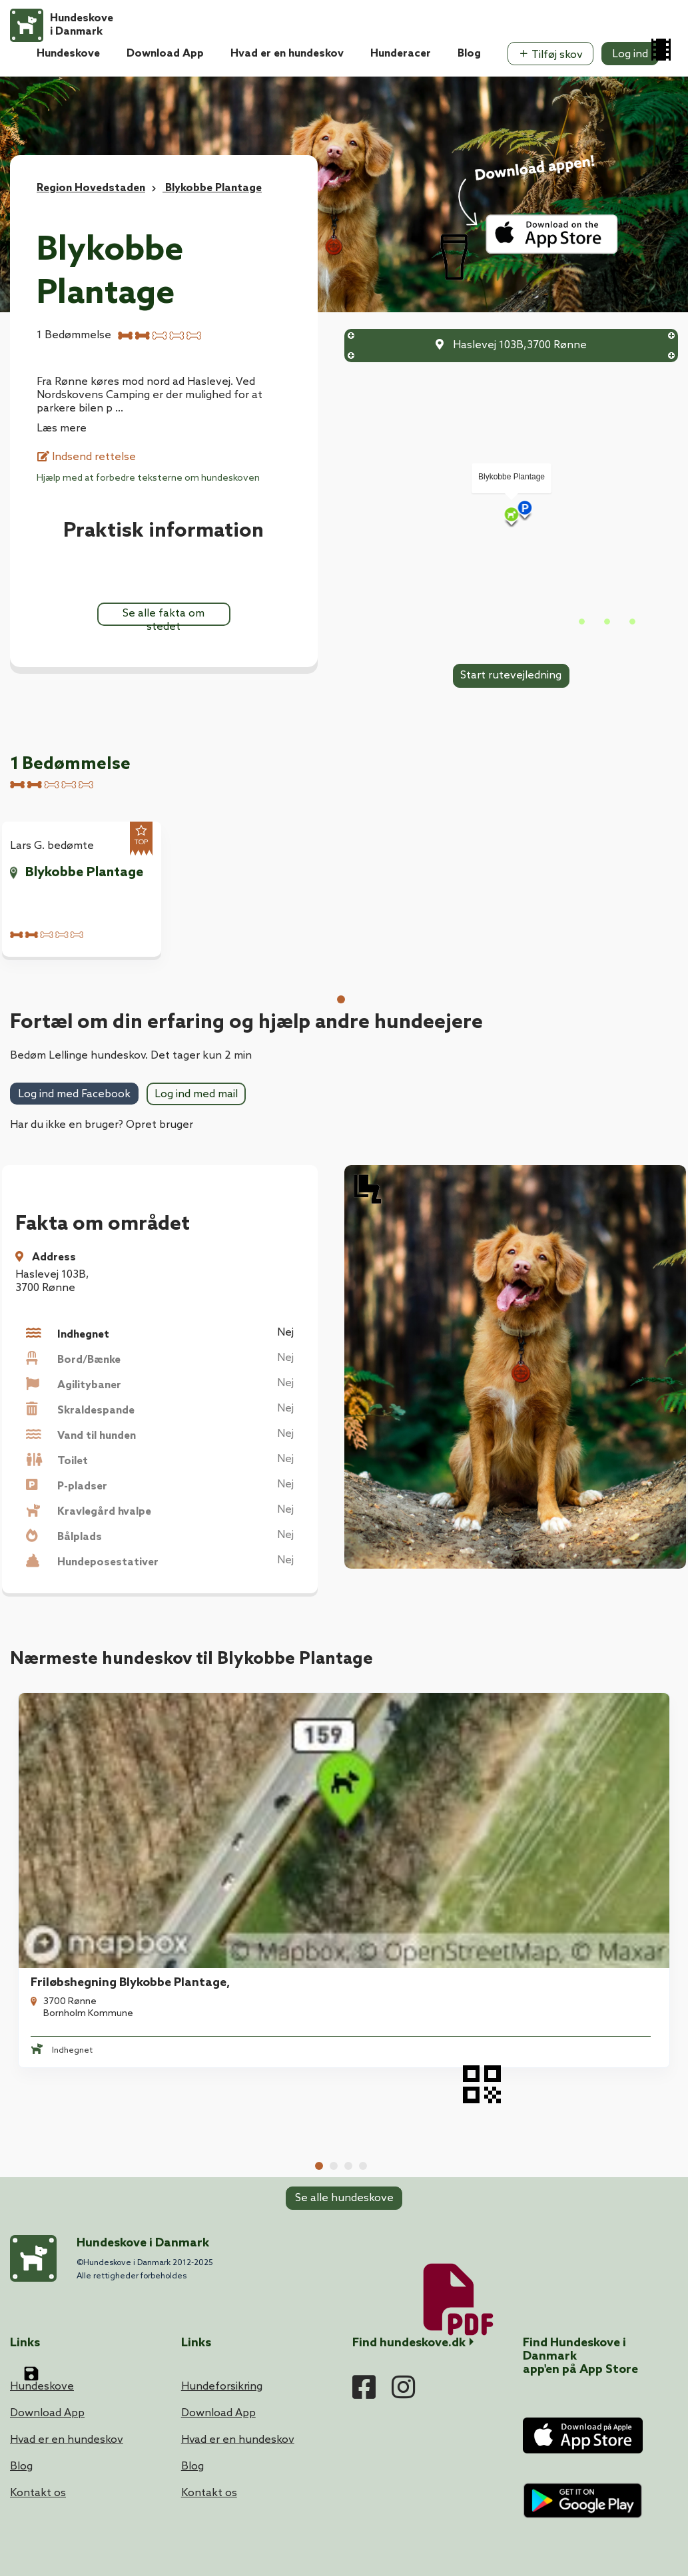  Describe the element at coordinates (661, 49) in the screenshot. I see `access movies or video content` at that location.